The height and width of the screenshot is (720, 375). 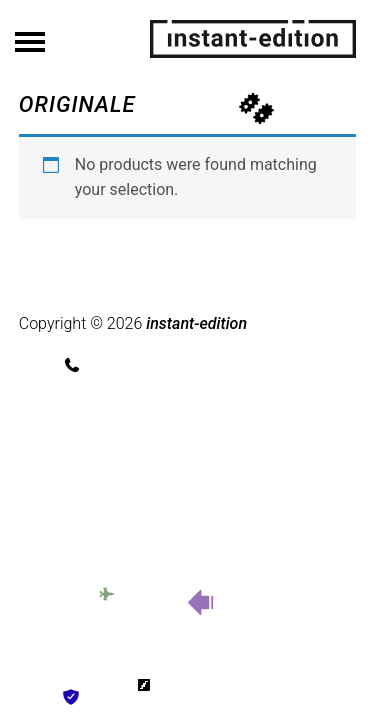 What do you see at coordinates (71, 697) in the screenshot?
I see `indicates verified or secure status` at bounding box center [71, 697].